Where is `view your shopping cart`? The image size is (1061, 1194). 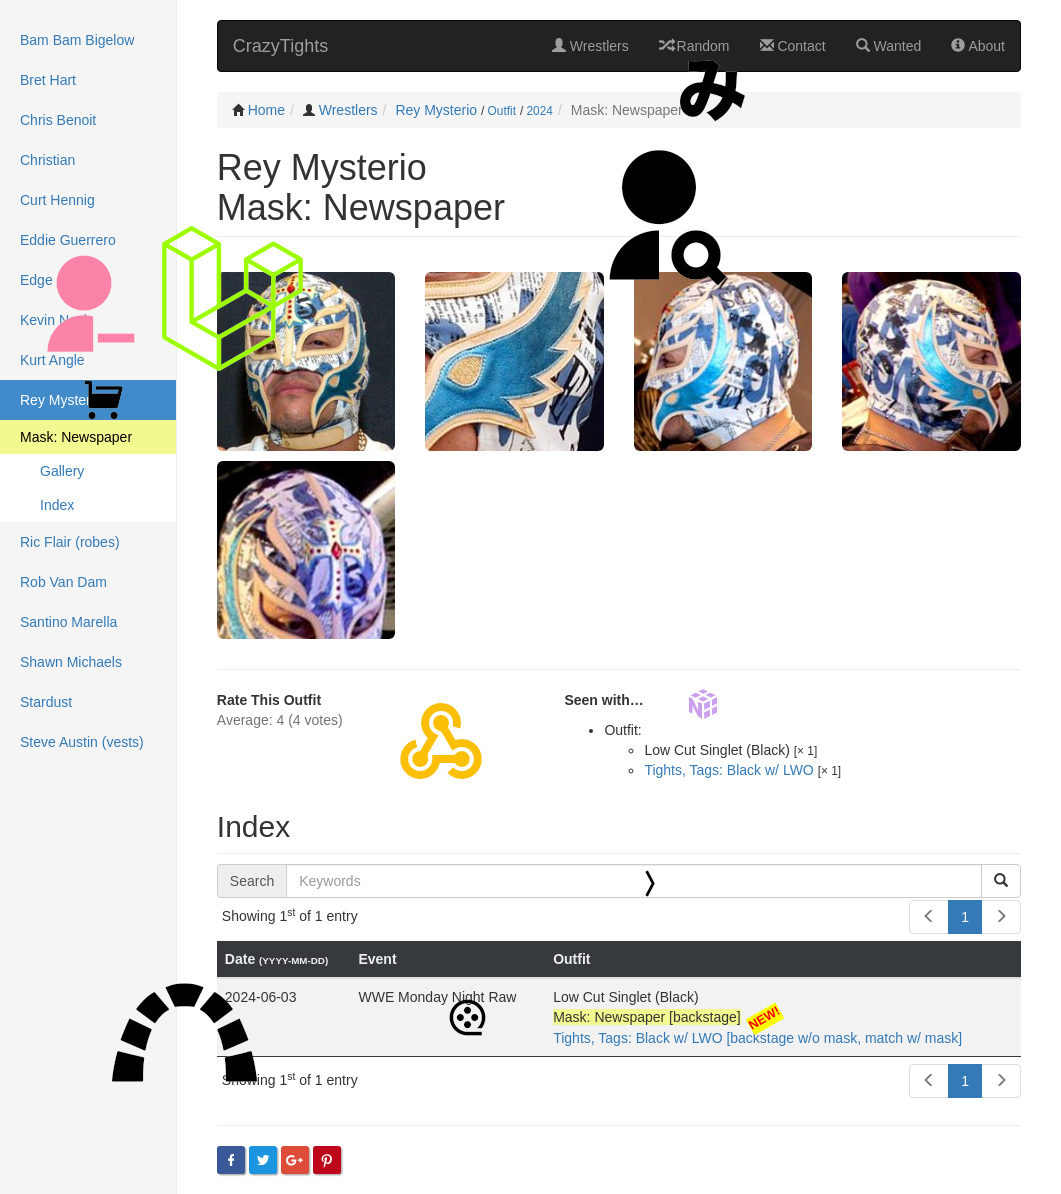
view your shopping cart is located at coordinates (103, 399).